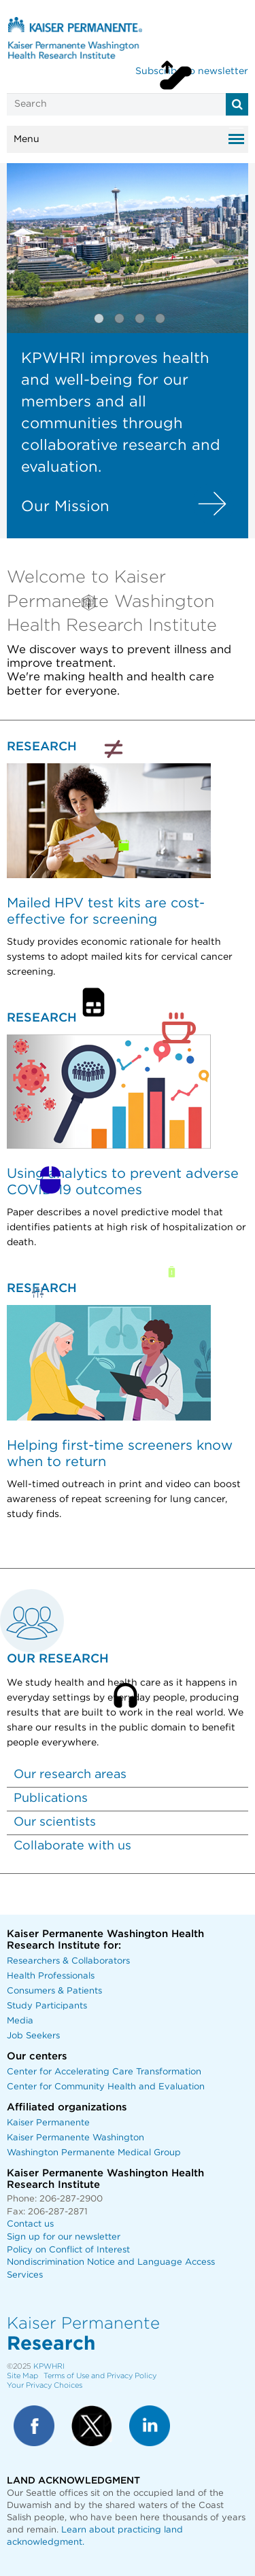 This screenshot has height=2576, width=255. I want to click on manage sim card settings, so click(93, 1002).